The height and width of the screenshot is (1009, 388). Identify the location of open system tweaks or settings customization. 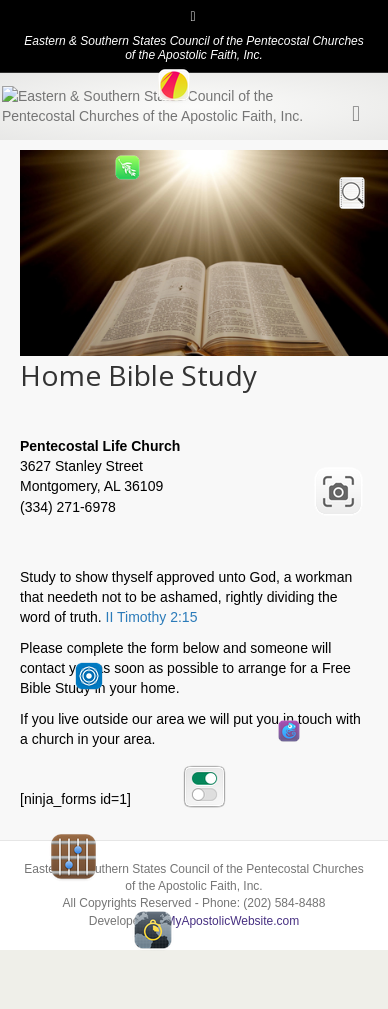
(204, 786).